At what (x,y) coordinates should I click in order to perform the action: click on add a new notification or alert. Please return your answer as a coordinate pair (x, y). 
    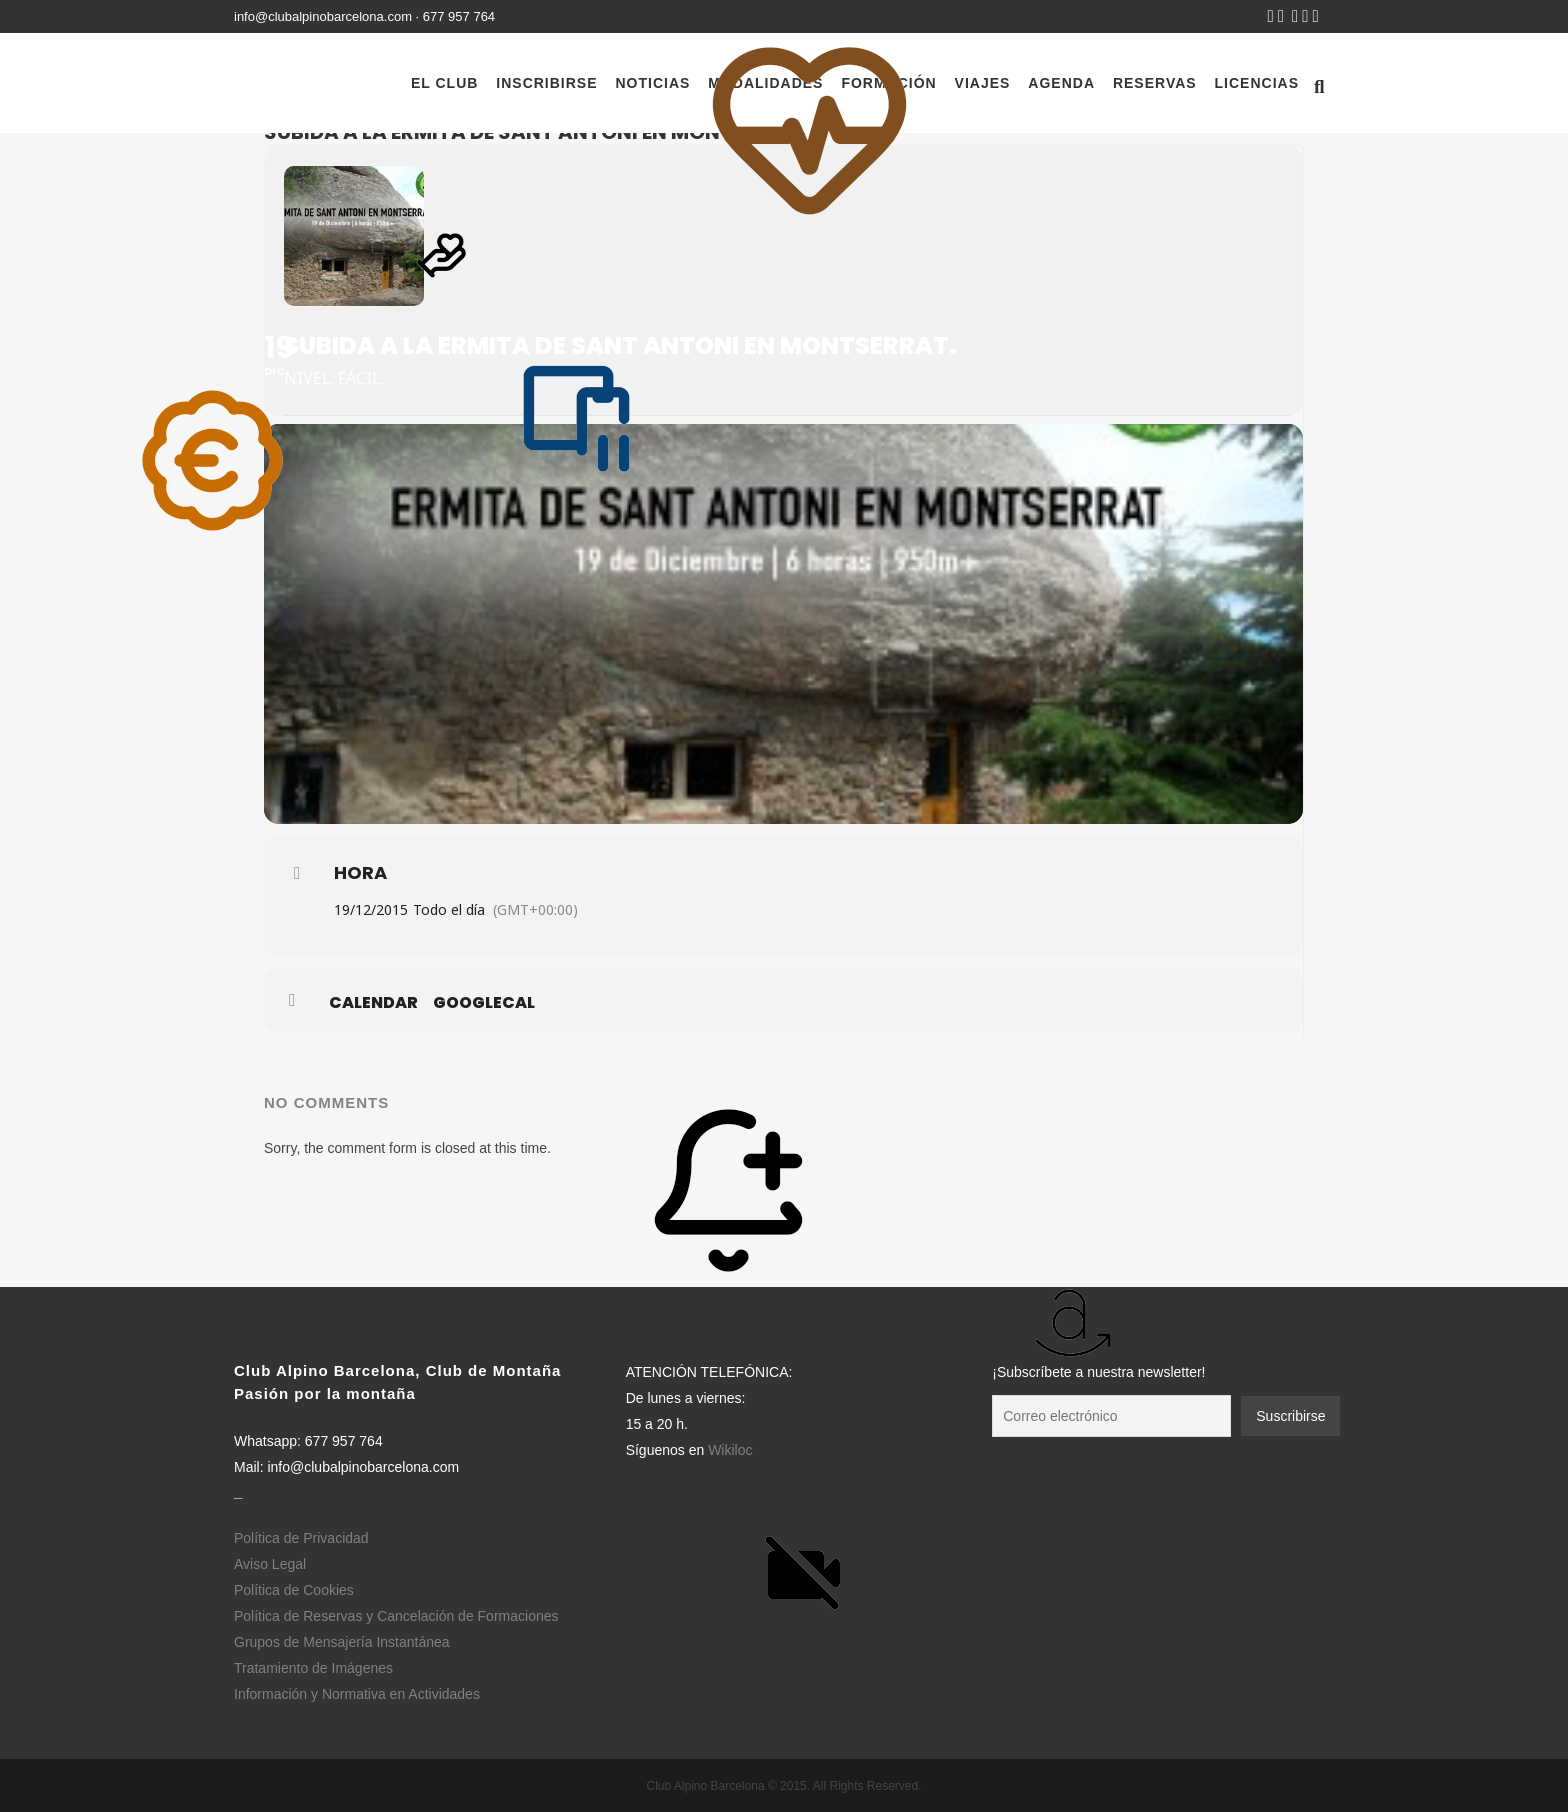
    Looking at the image, I should click on (728, 1190).